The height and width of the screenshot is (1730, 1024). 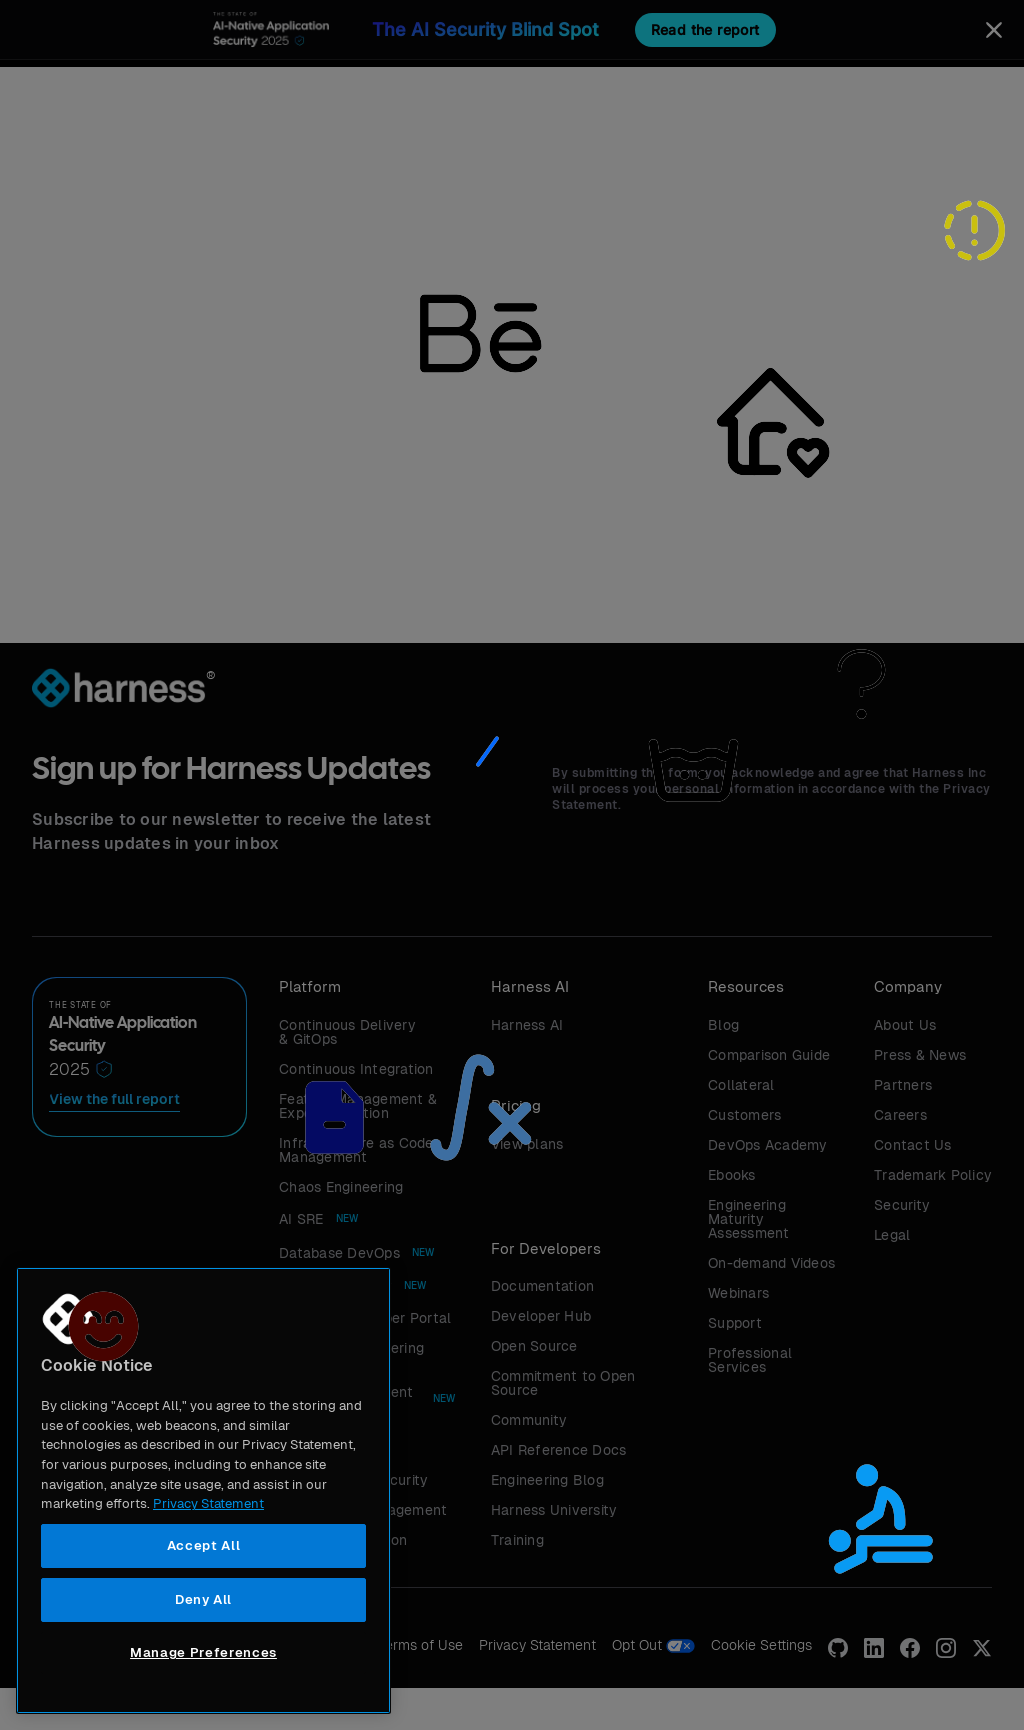 What do you see at coordinates (861, 682) in the screenshot?
I see `access help or support information` at bounding box center [861, 682].